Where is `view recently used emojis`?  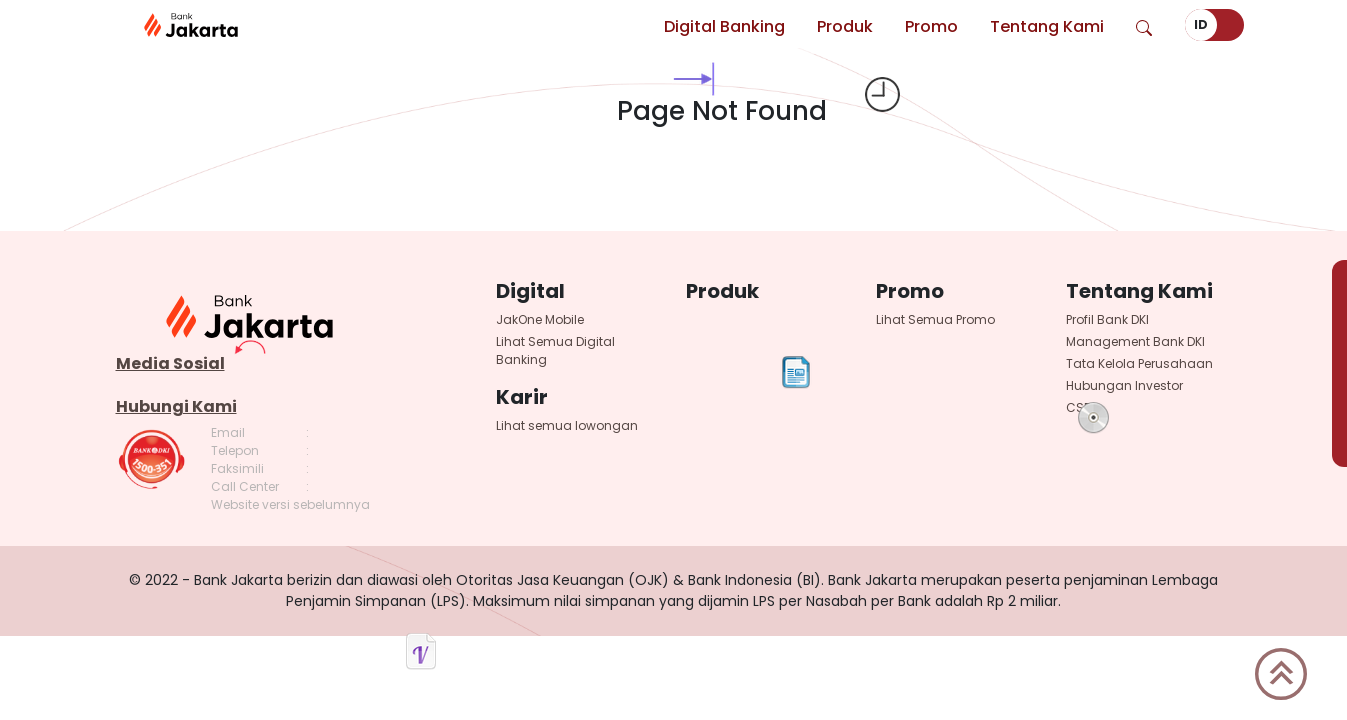
view recently used emojis is located at coordinates (882, 94).